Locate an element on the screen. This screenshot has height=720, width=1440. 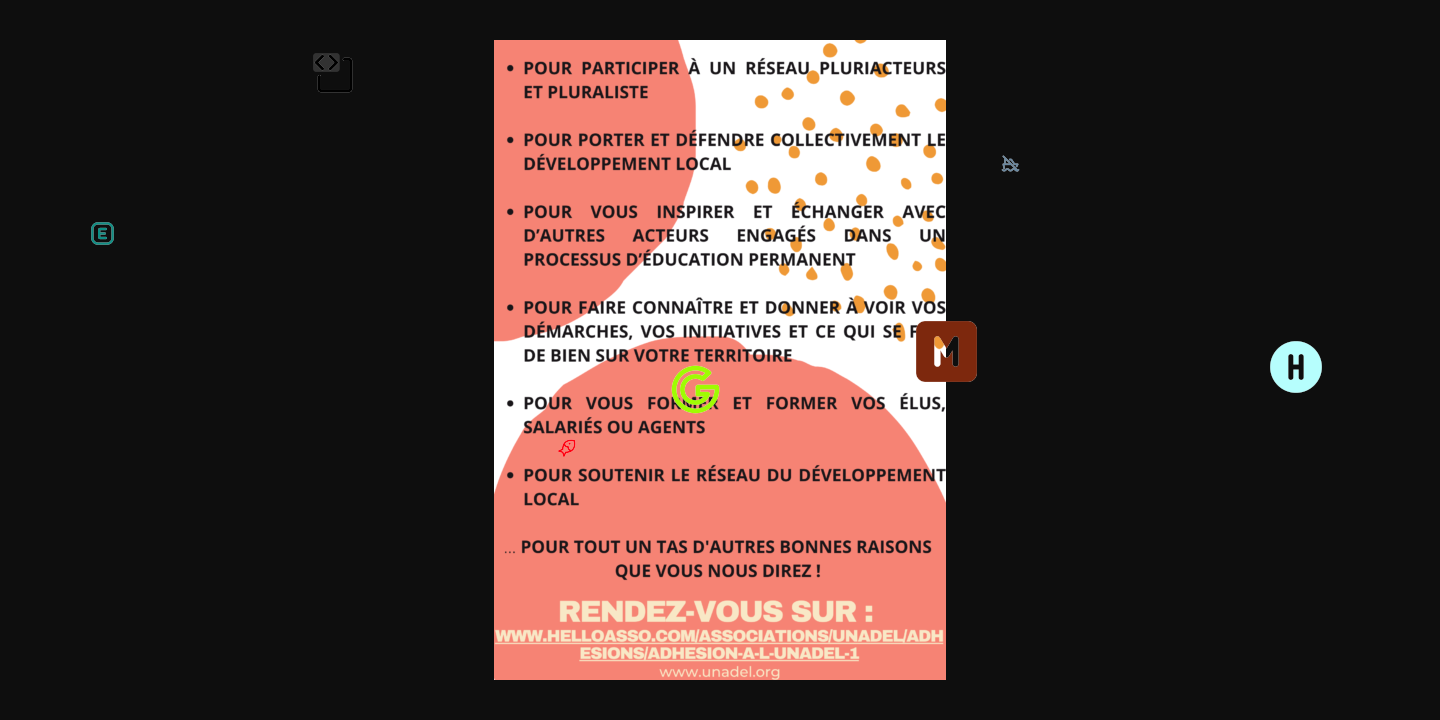
indicates a hospital or medical facility nearby is located at coordinates (1296, 367).